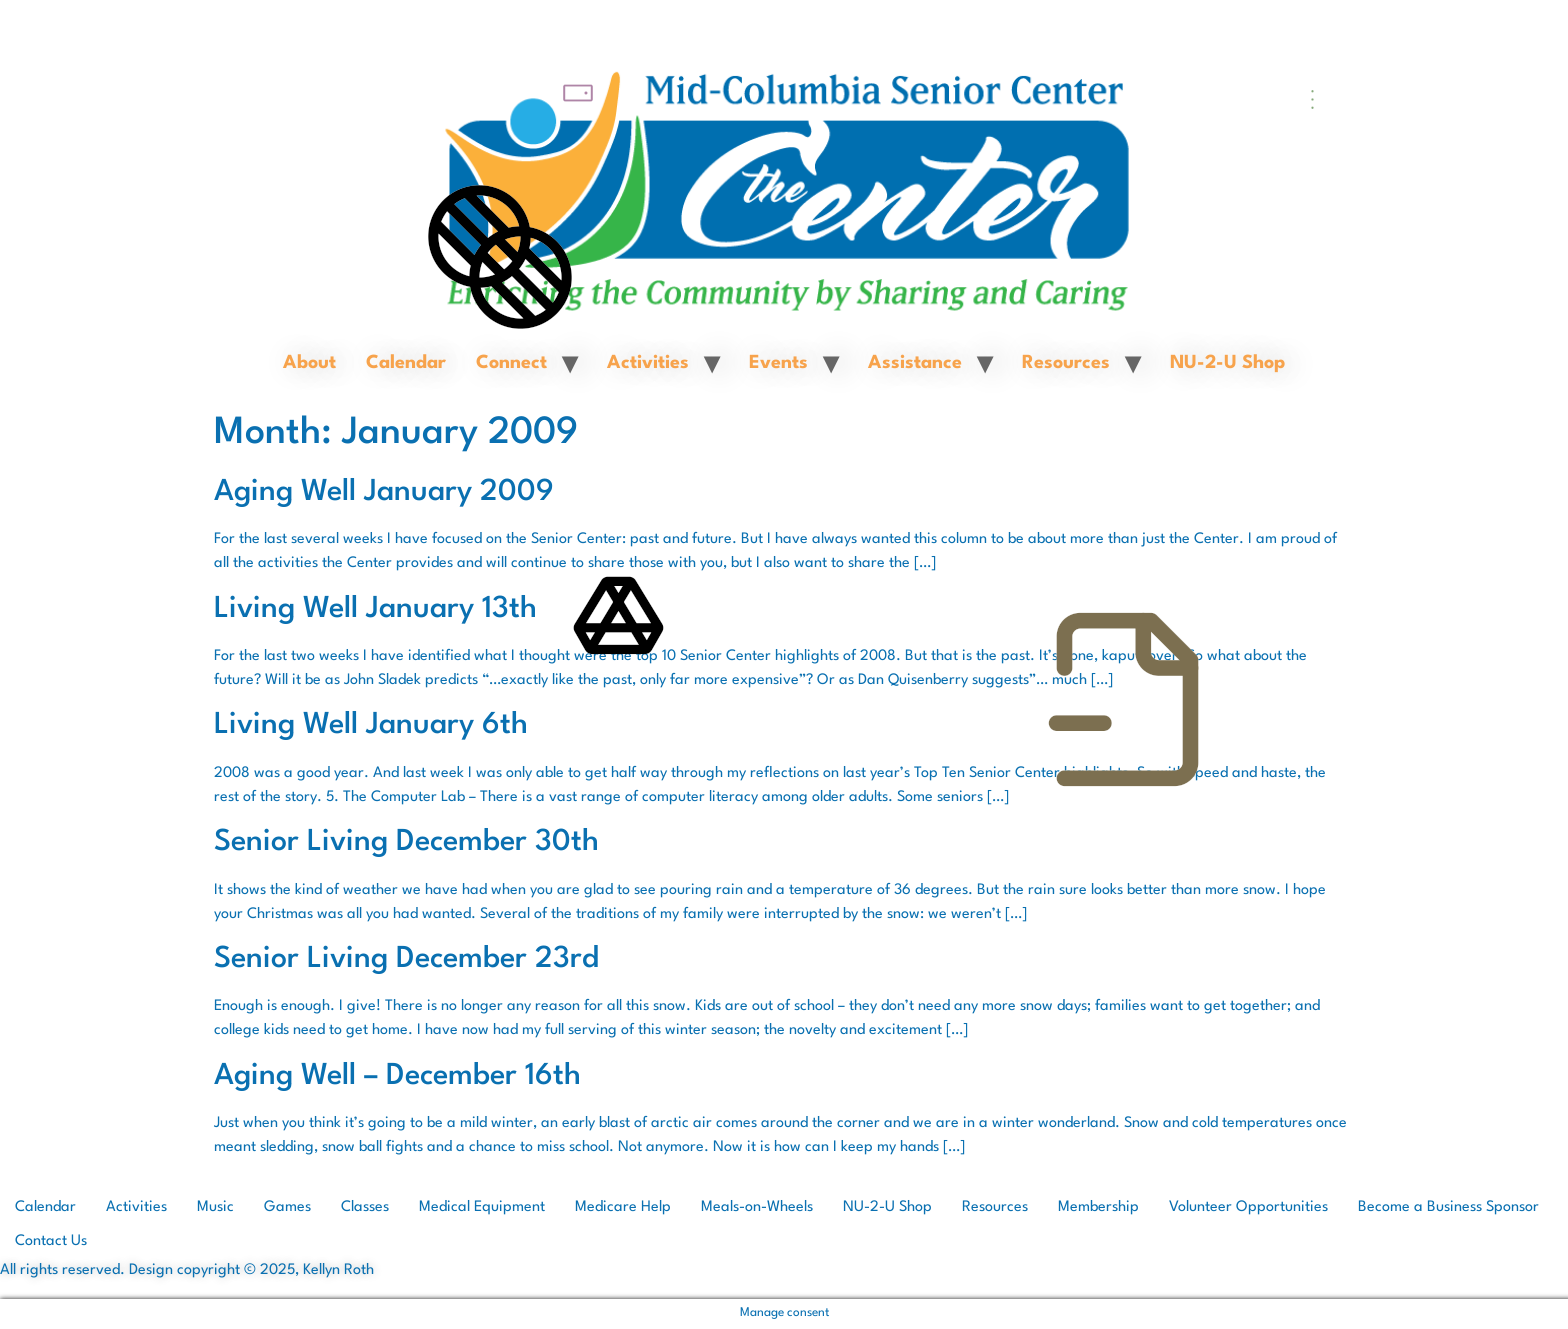 The image size is (1568, 1329). Describe the element at coordinates (578, 93) in the screenshot. I see `access storage or drive settings` at that location.